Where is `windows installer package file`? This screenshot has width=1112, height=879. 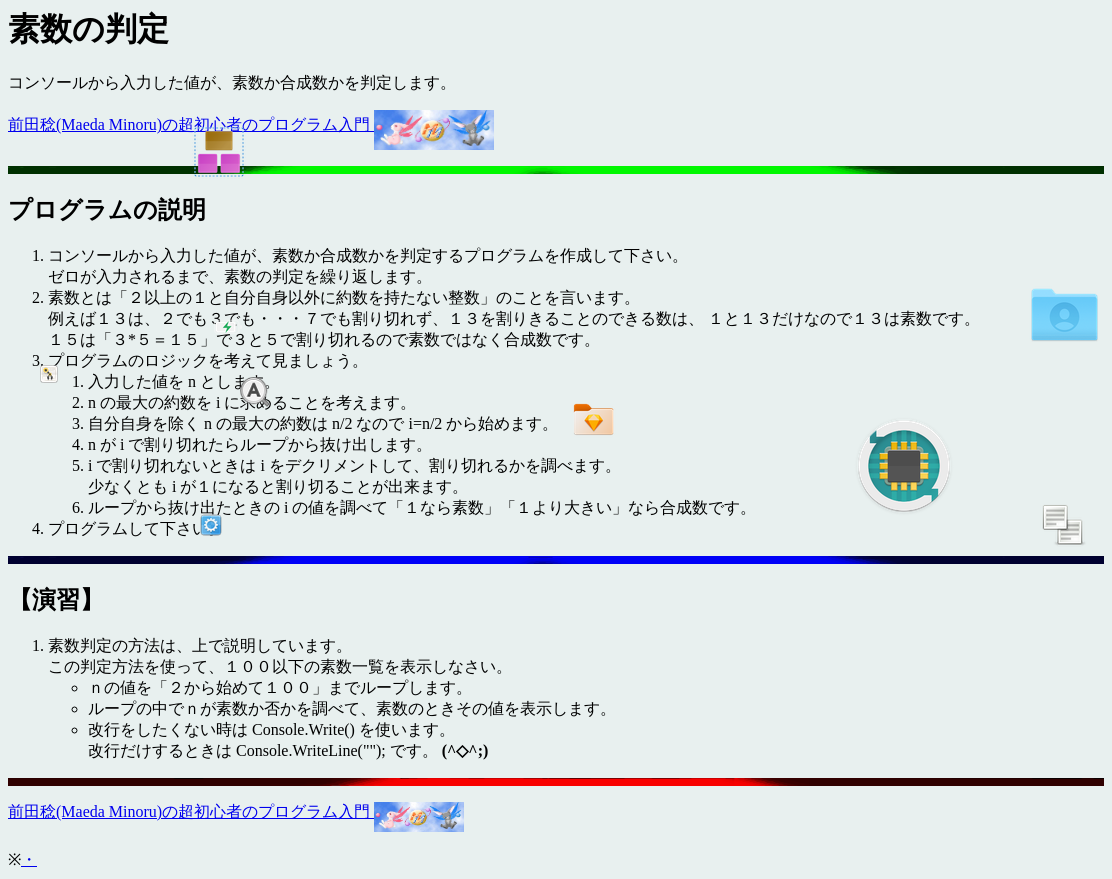 windows installer package file is located at coordinates (211, 525).